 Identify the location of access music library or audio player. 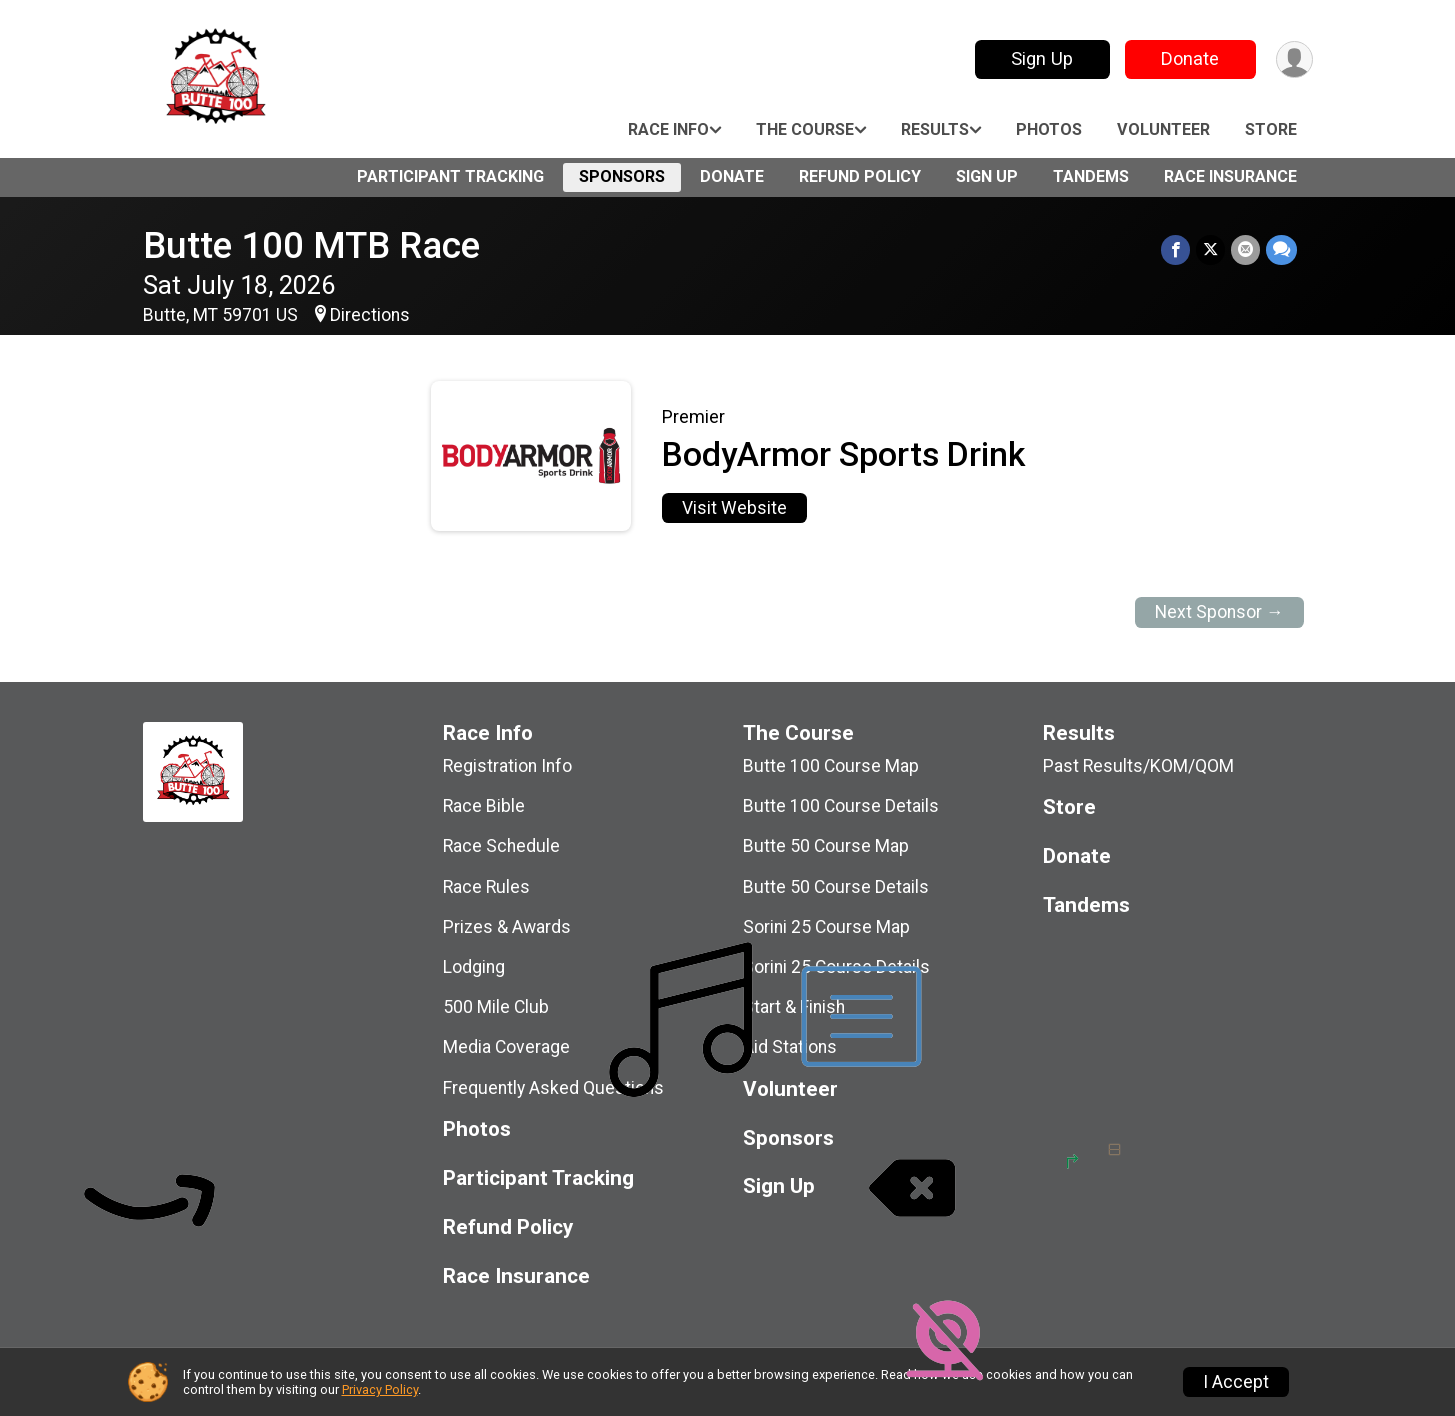
(689, 1022).